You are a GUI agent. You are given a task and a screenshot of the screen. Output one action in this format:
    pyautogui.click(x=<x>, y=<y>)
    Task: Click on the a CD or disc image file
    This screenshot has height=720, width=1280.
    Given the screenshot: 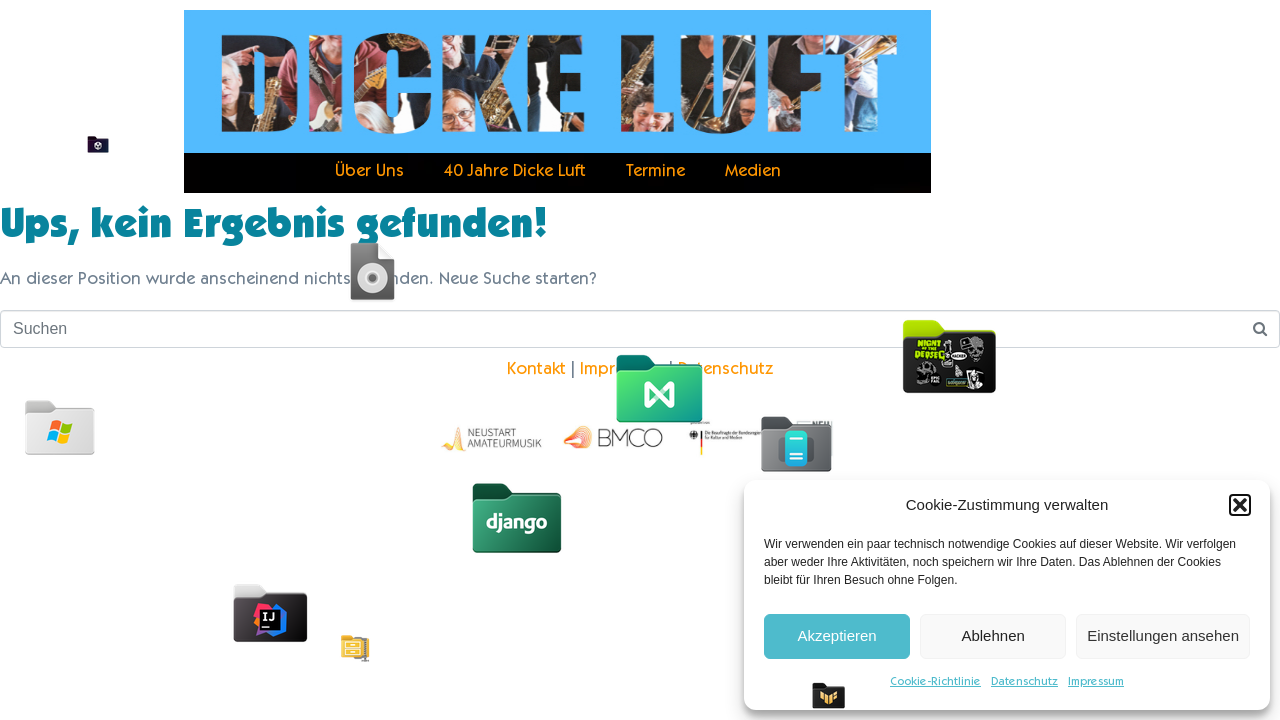 What is the action you would take?
    pyautogui.click(x=372, y=272)
    